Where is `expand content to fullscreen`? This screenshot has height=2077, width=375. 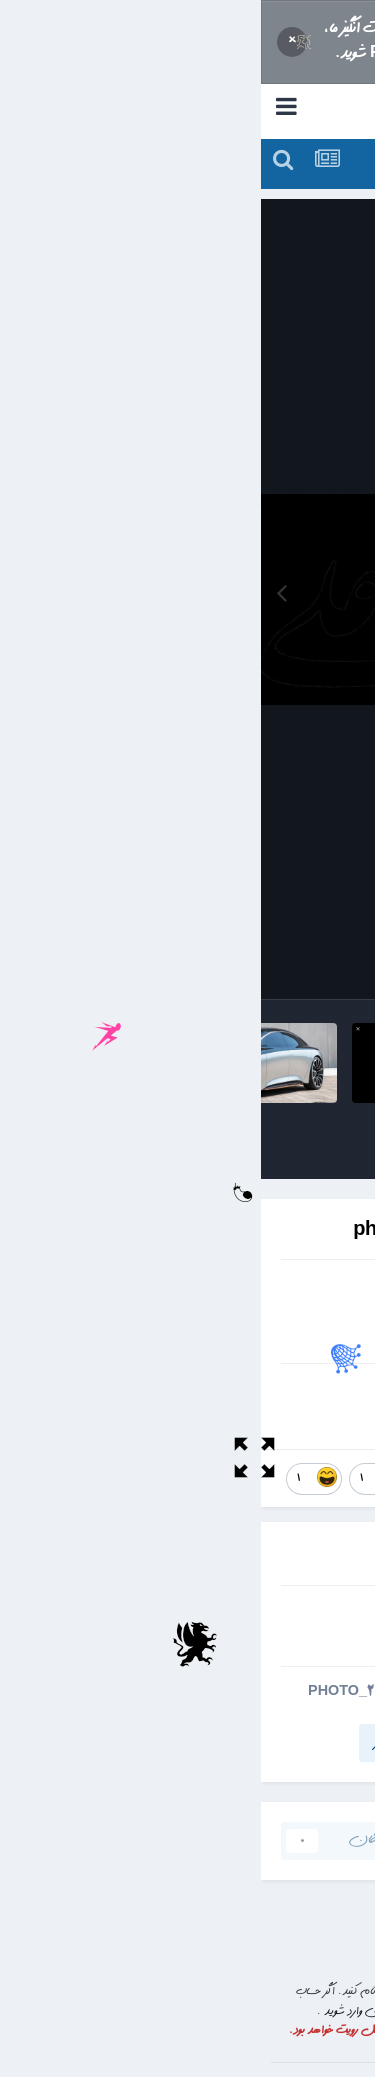 expand content to fullscreen is located at coordinates (254, 1457).